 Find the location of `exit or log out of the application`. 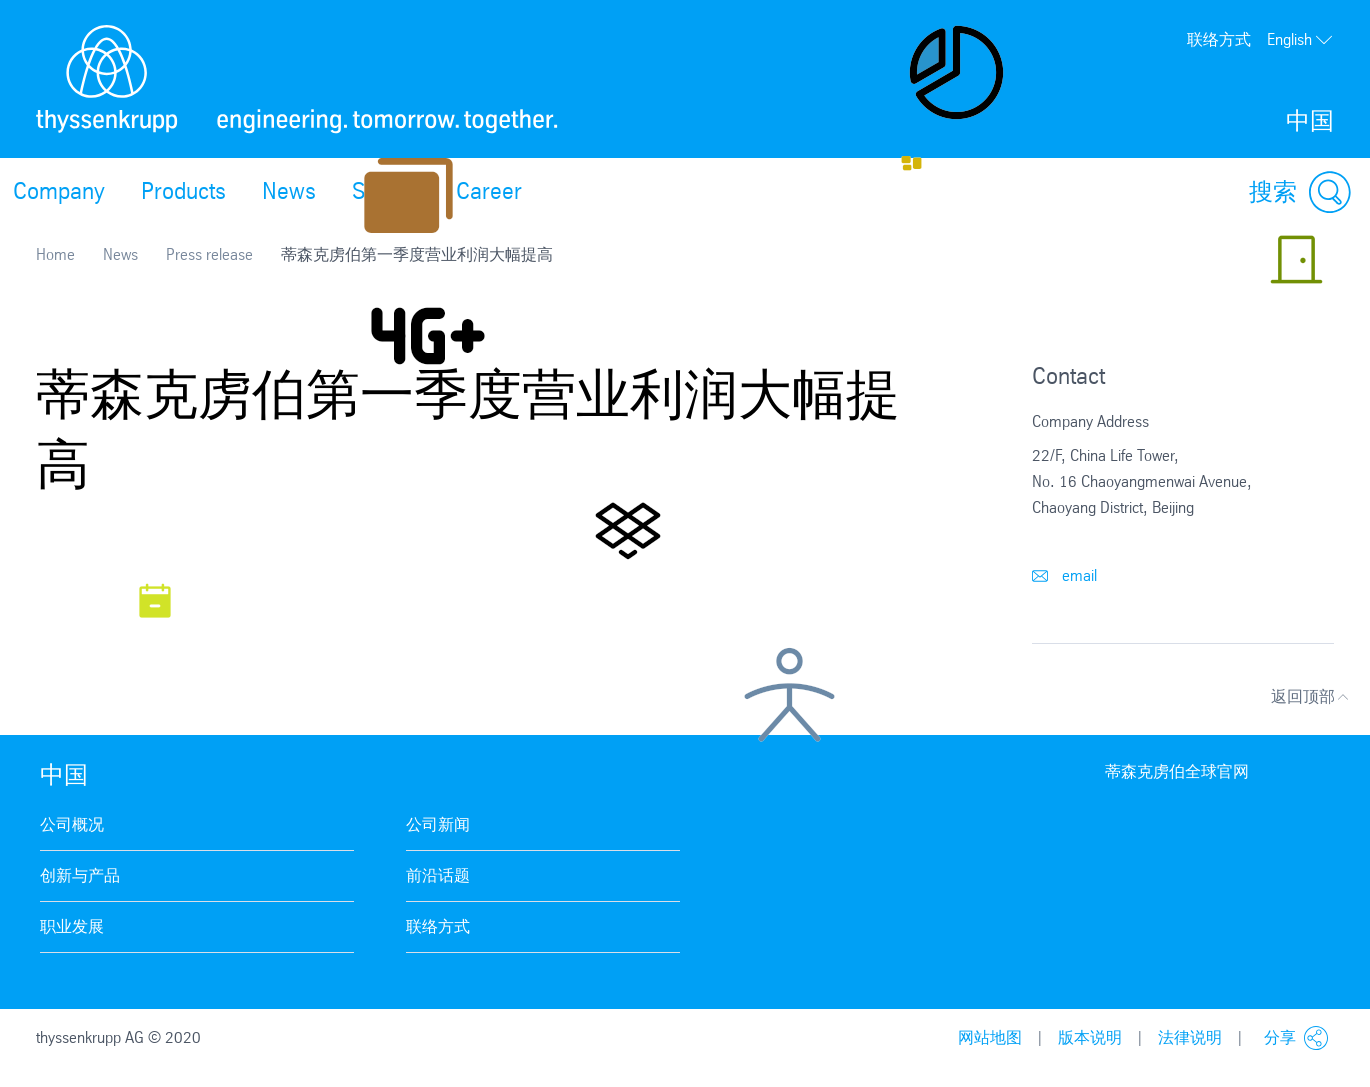

exit or log out of the application is located at coordinates (1296, 259).